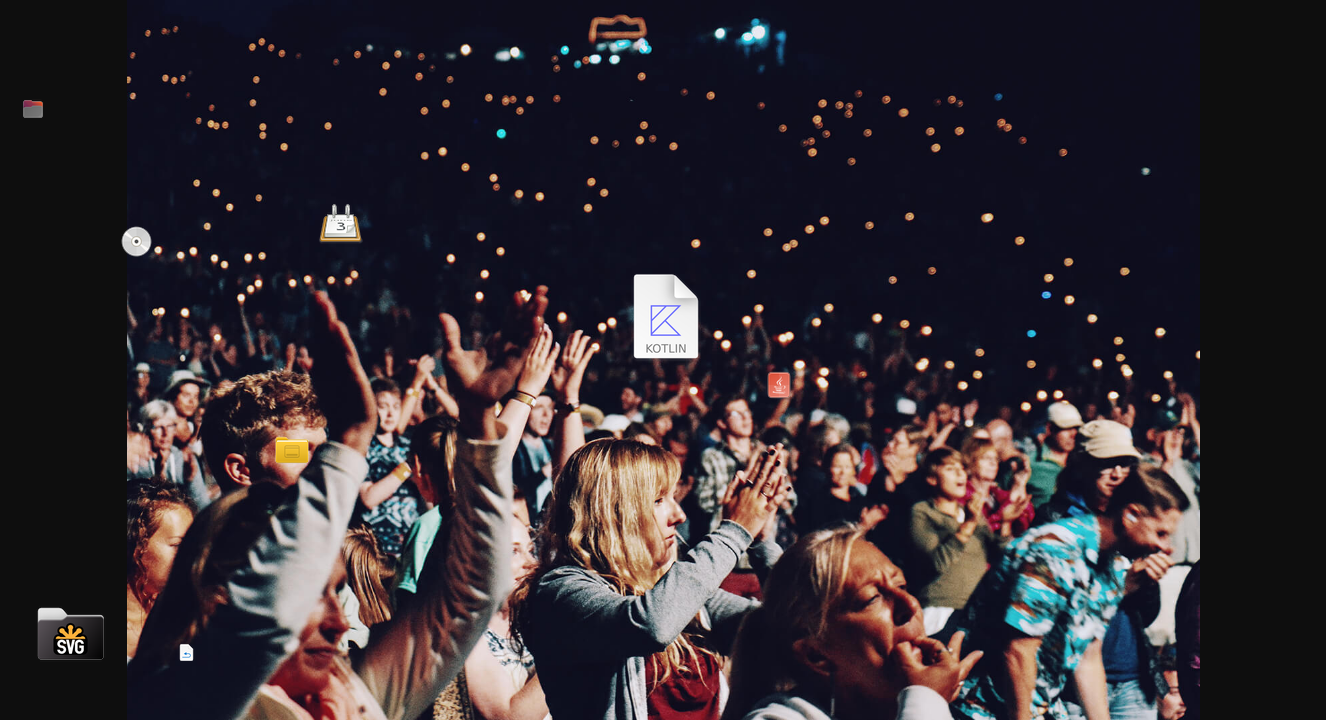  What do you see at coordinates (186, 652) in the screenshot?
I see `revert document to previous version` at bounding box center [186, 652].